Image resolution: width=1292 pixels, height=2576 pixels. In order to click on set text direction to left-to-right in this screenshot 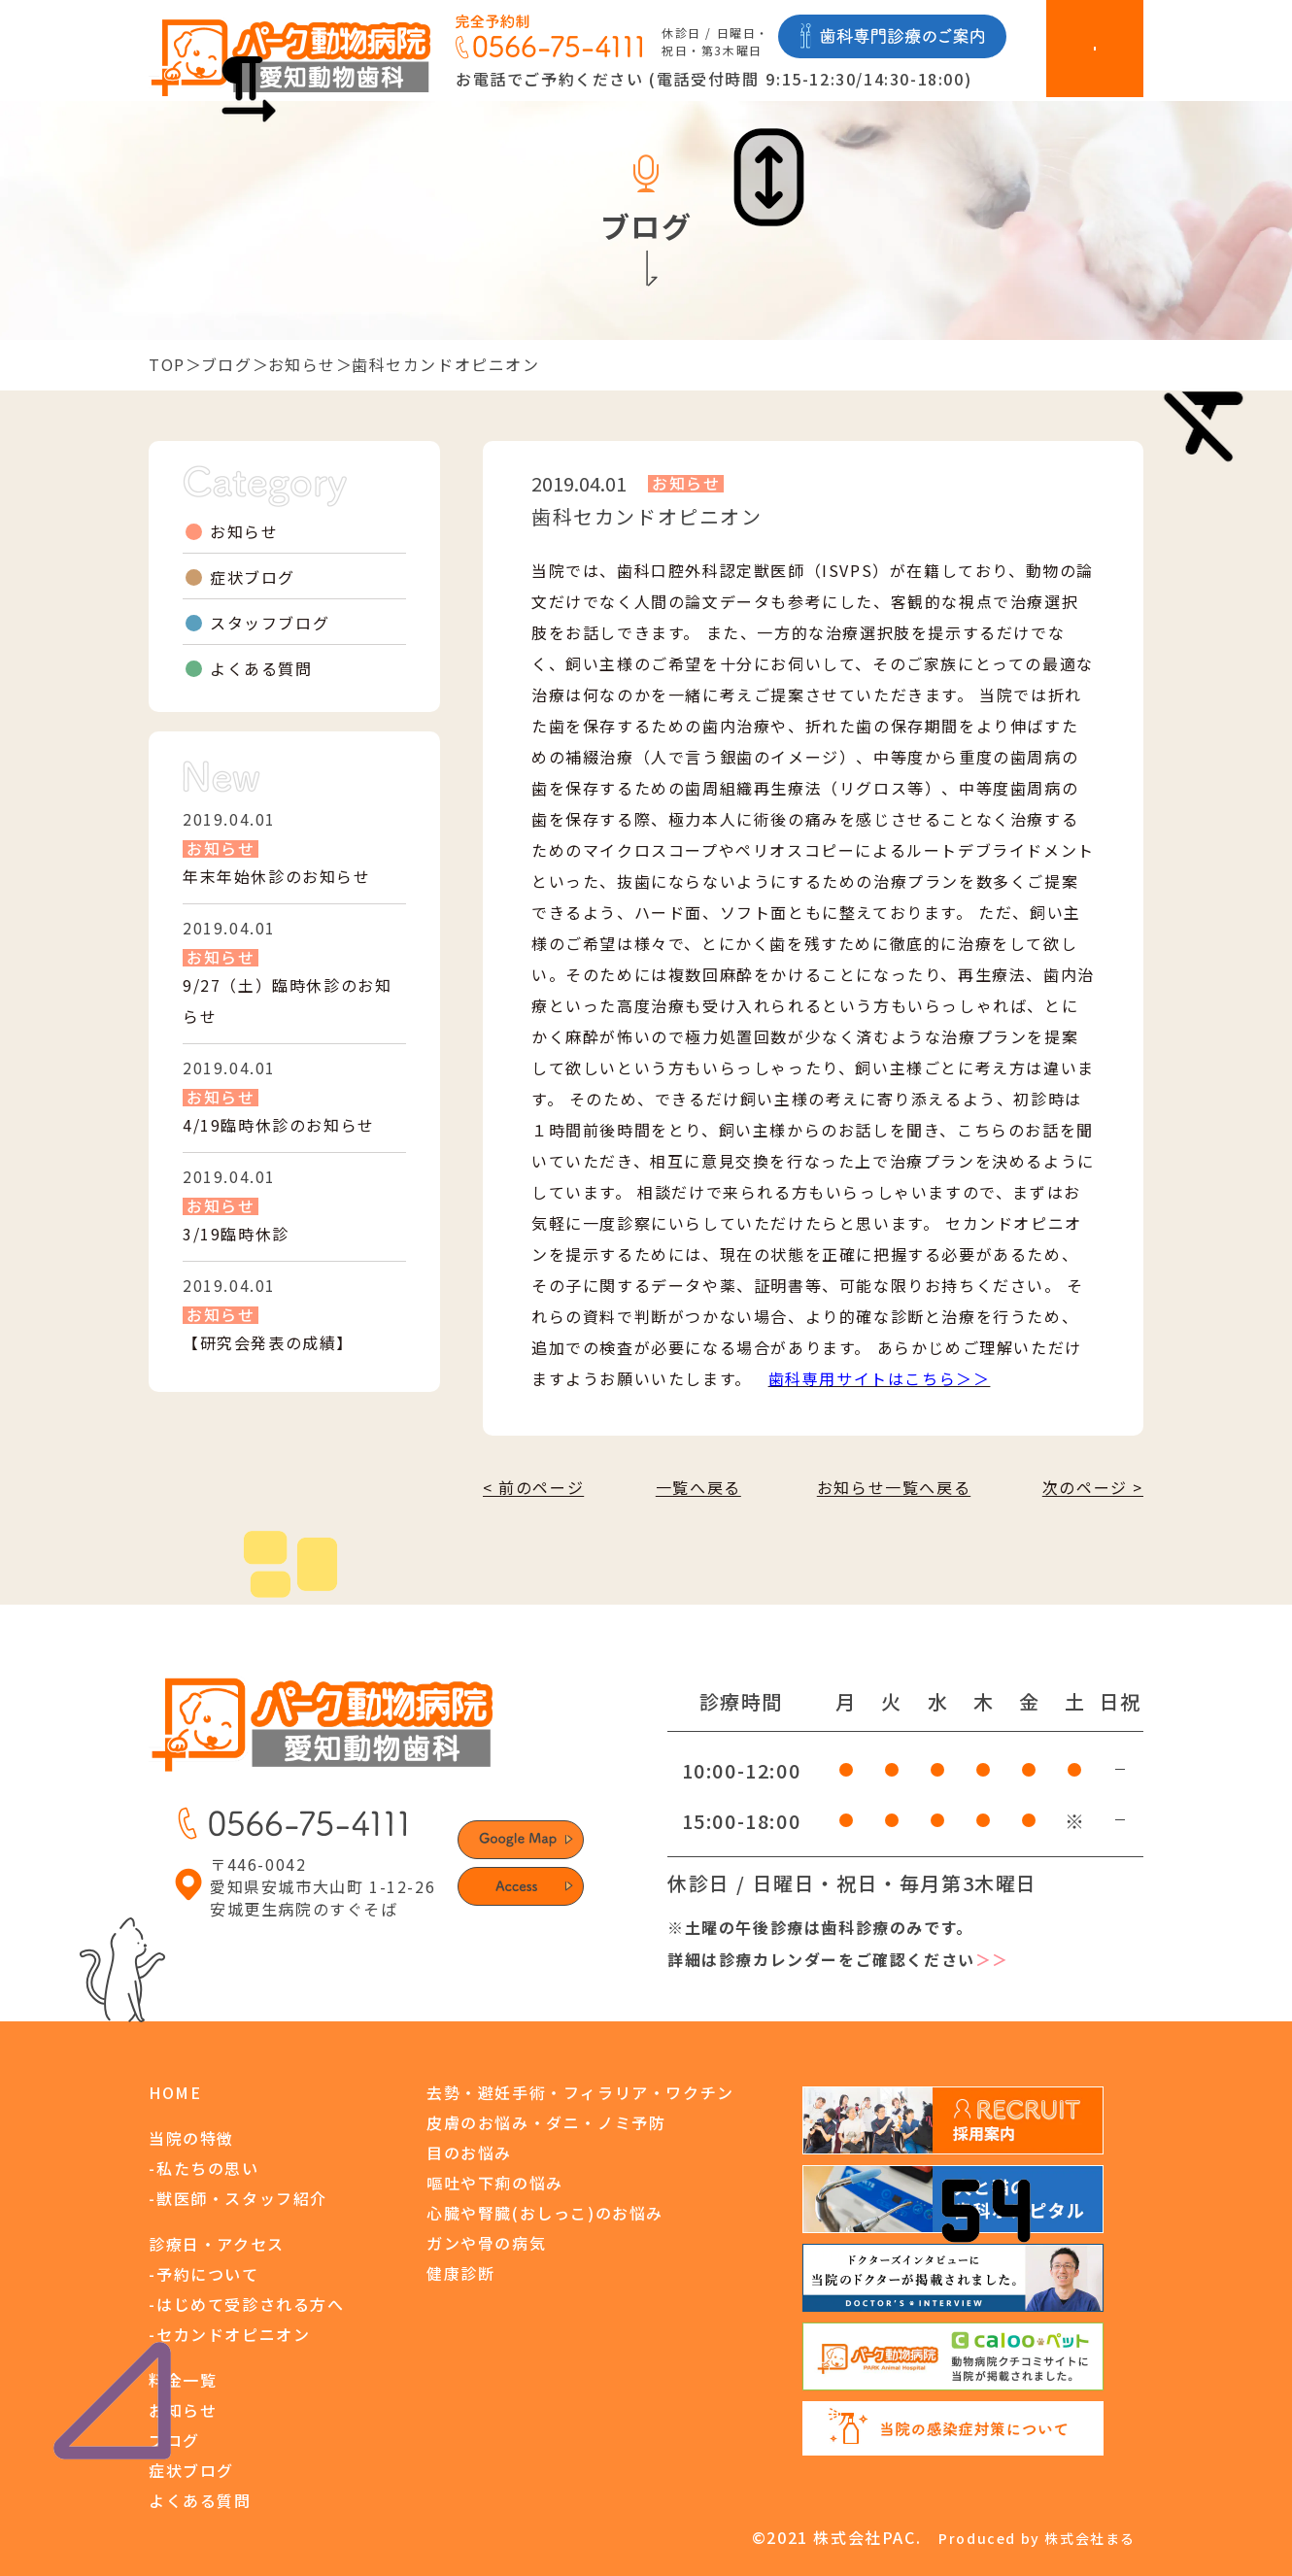, I will do `click(246, 90)`.